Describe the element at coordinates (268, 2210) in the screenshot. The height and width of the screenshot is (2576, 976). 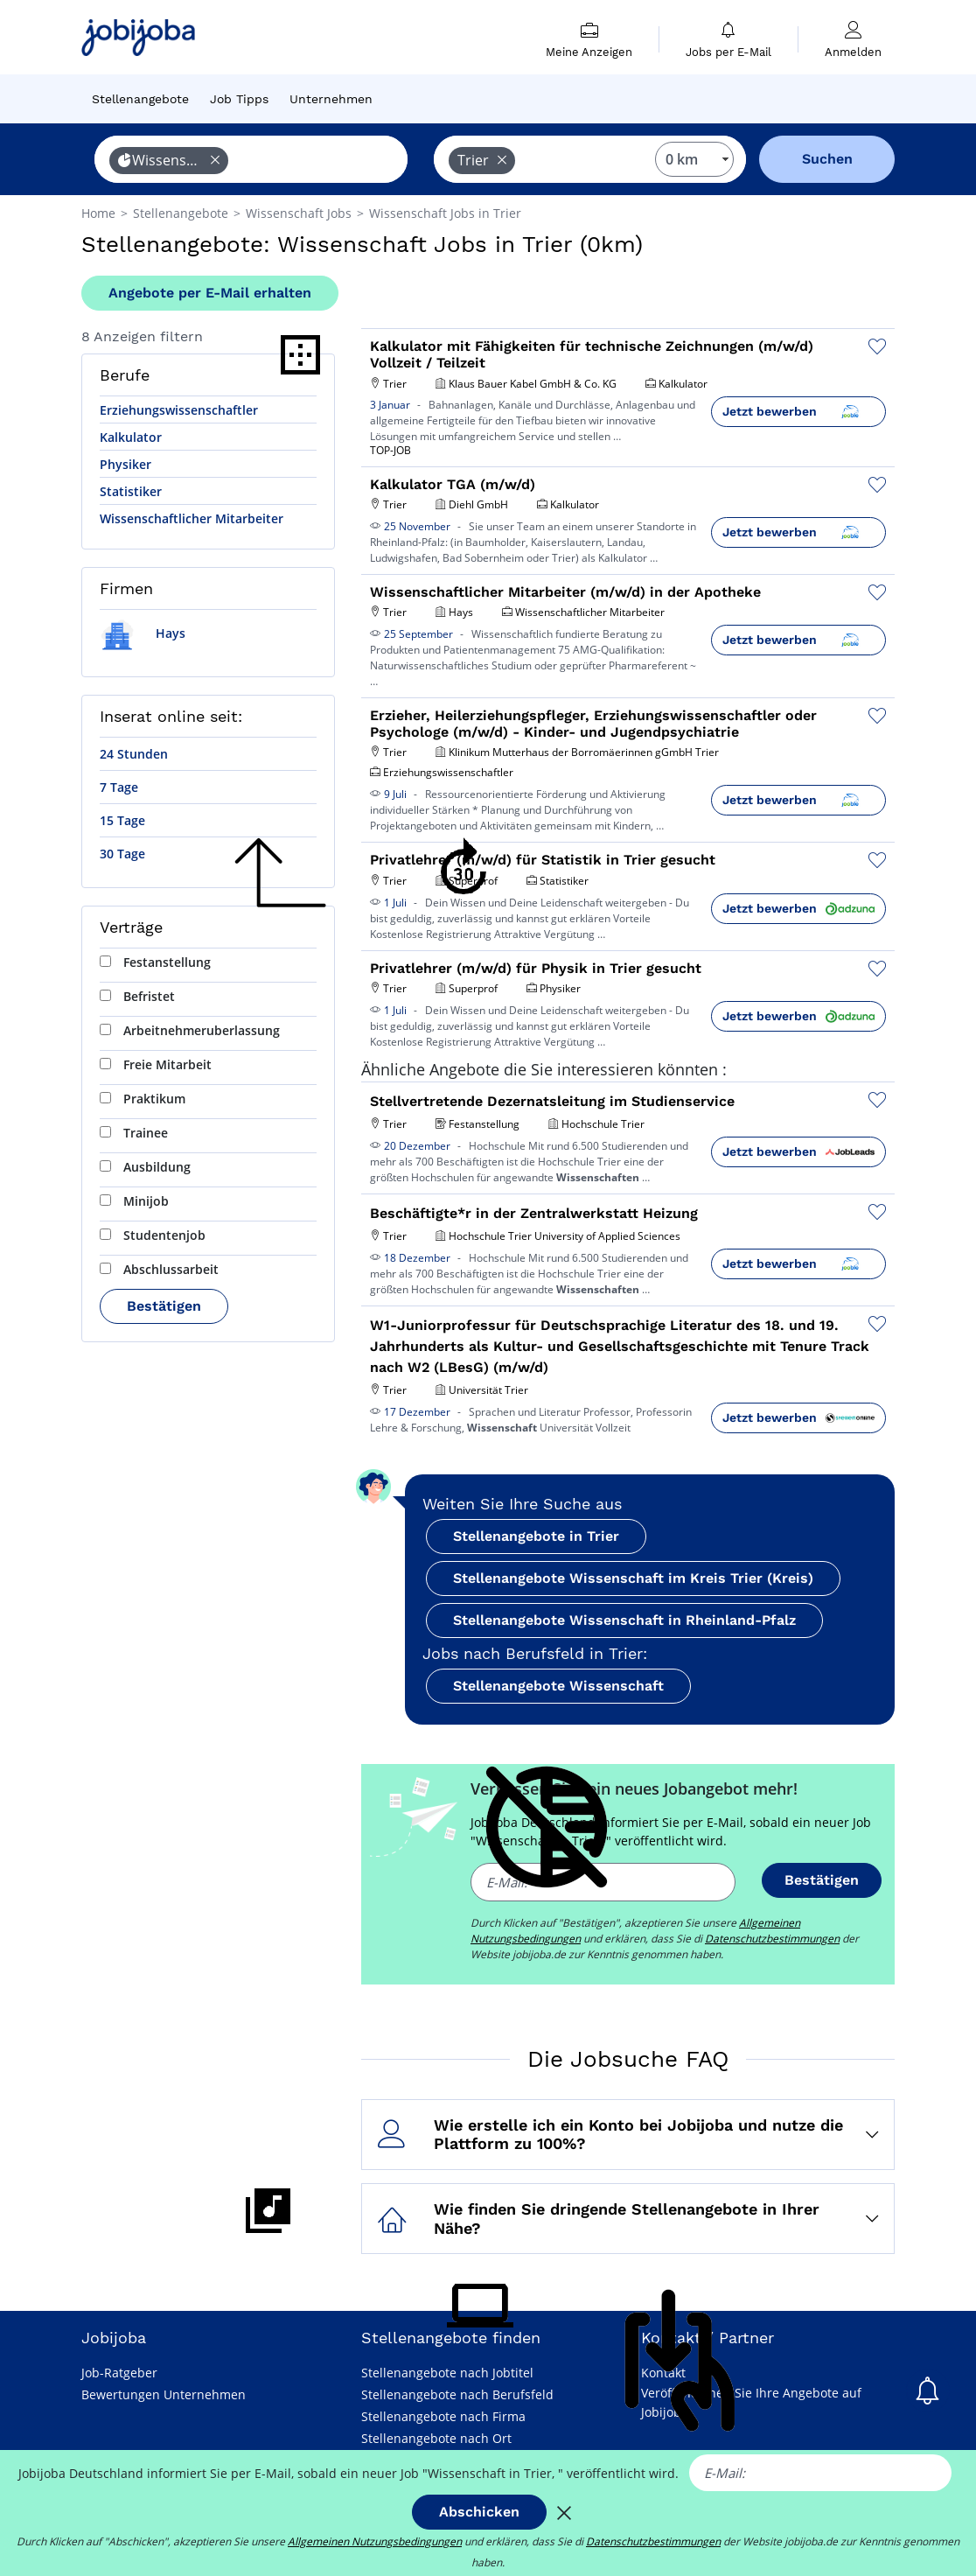
I see `access your music library` at that location.